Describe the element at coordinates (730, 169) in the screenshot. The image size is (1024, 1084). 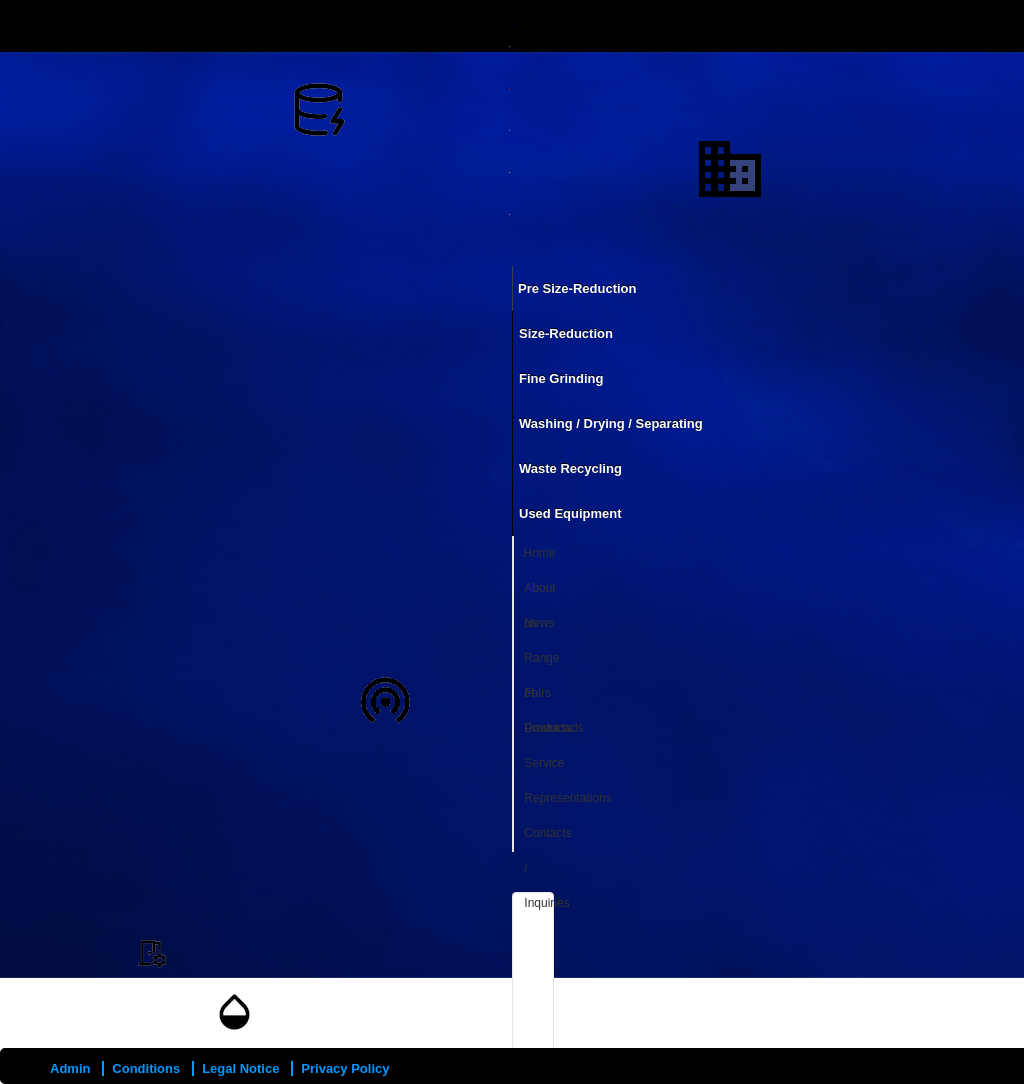
I see `view business contact information` at that location.